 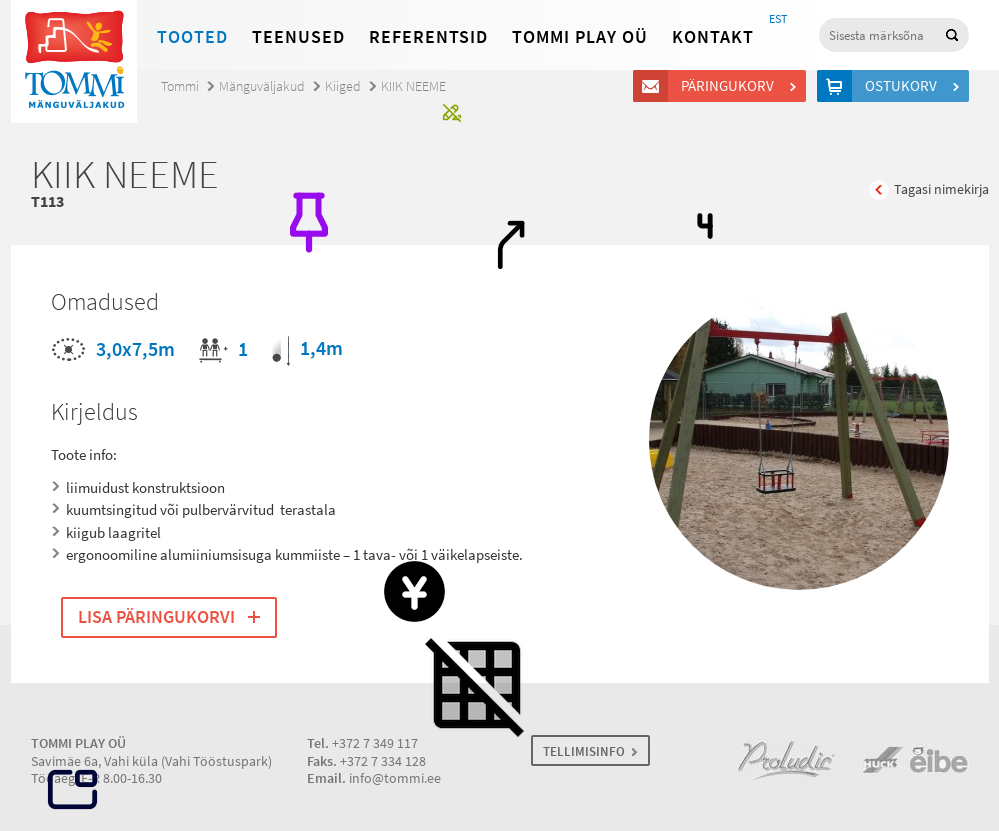 I want to click on bear right at the next turn, so click(x=510, y=245).